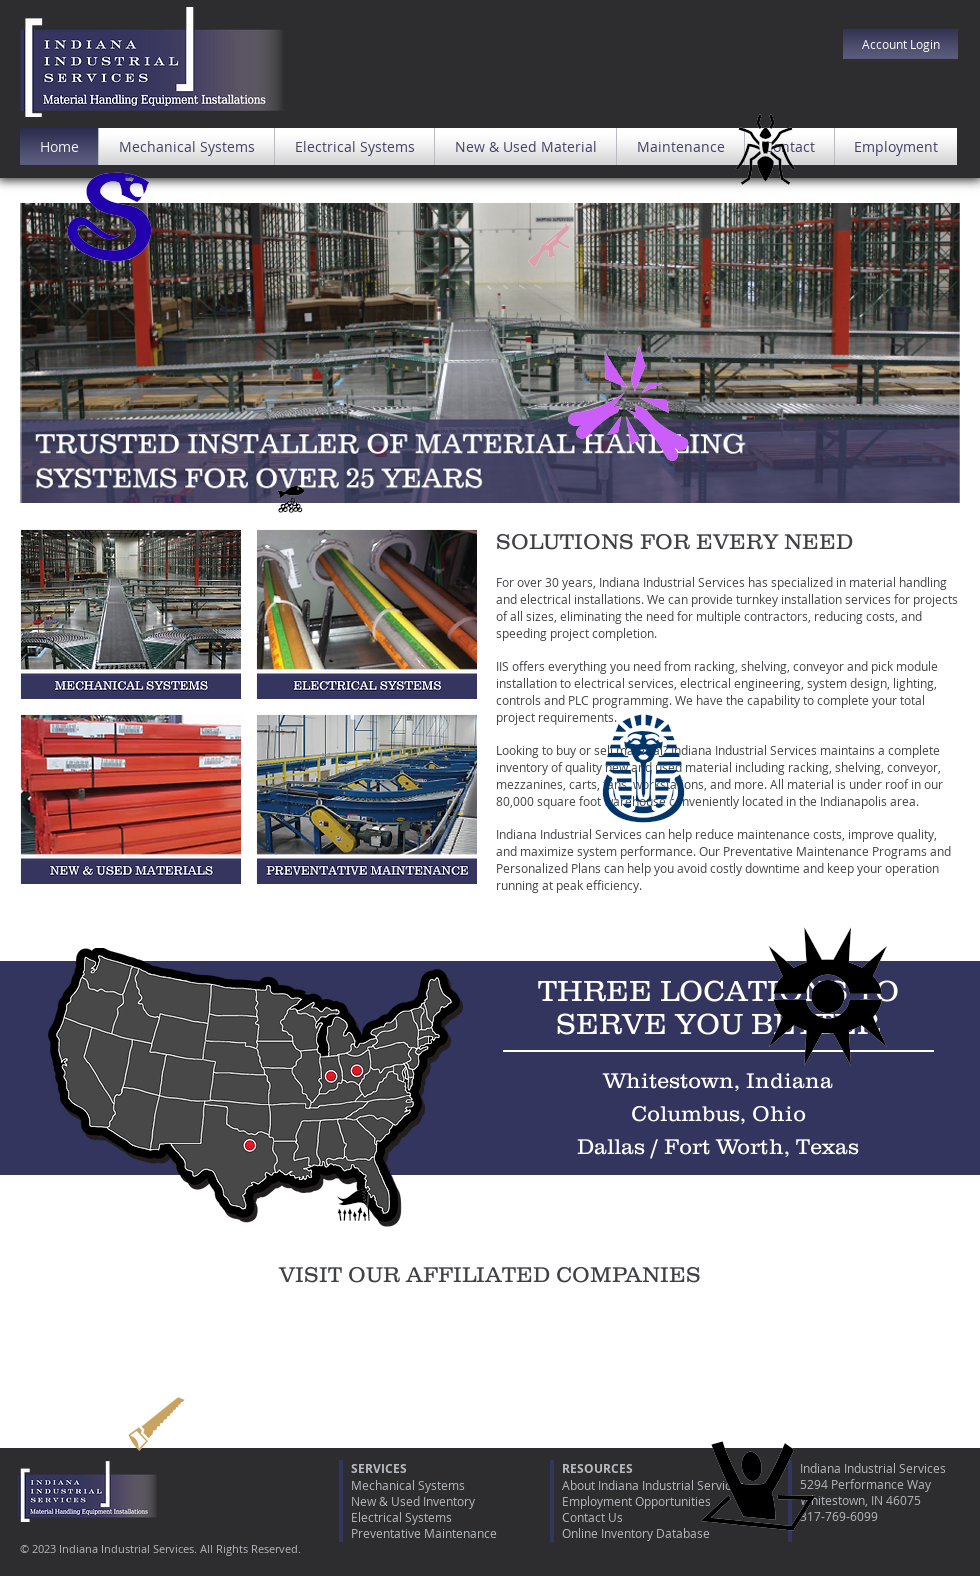 The image size is (980, 1576). I want to click on access woodworking or carpentry tools, so click(156, 1424).